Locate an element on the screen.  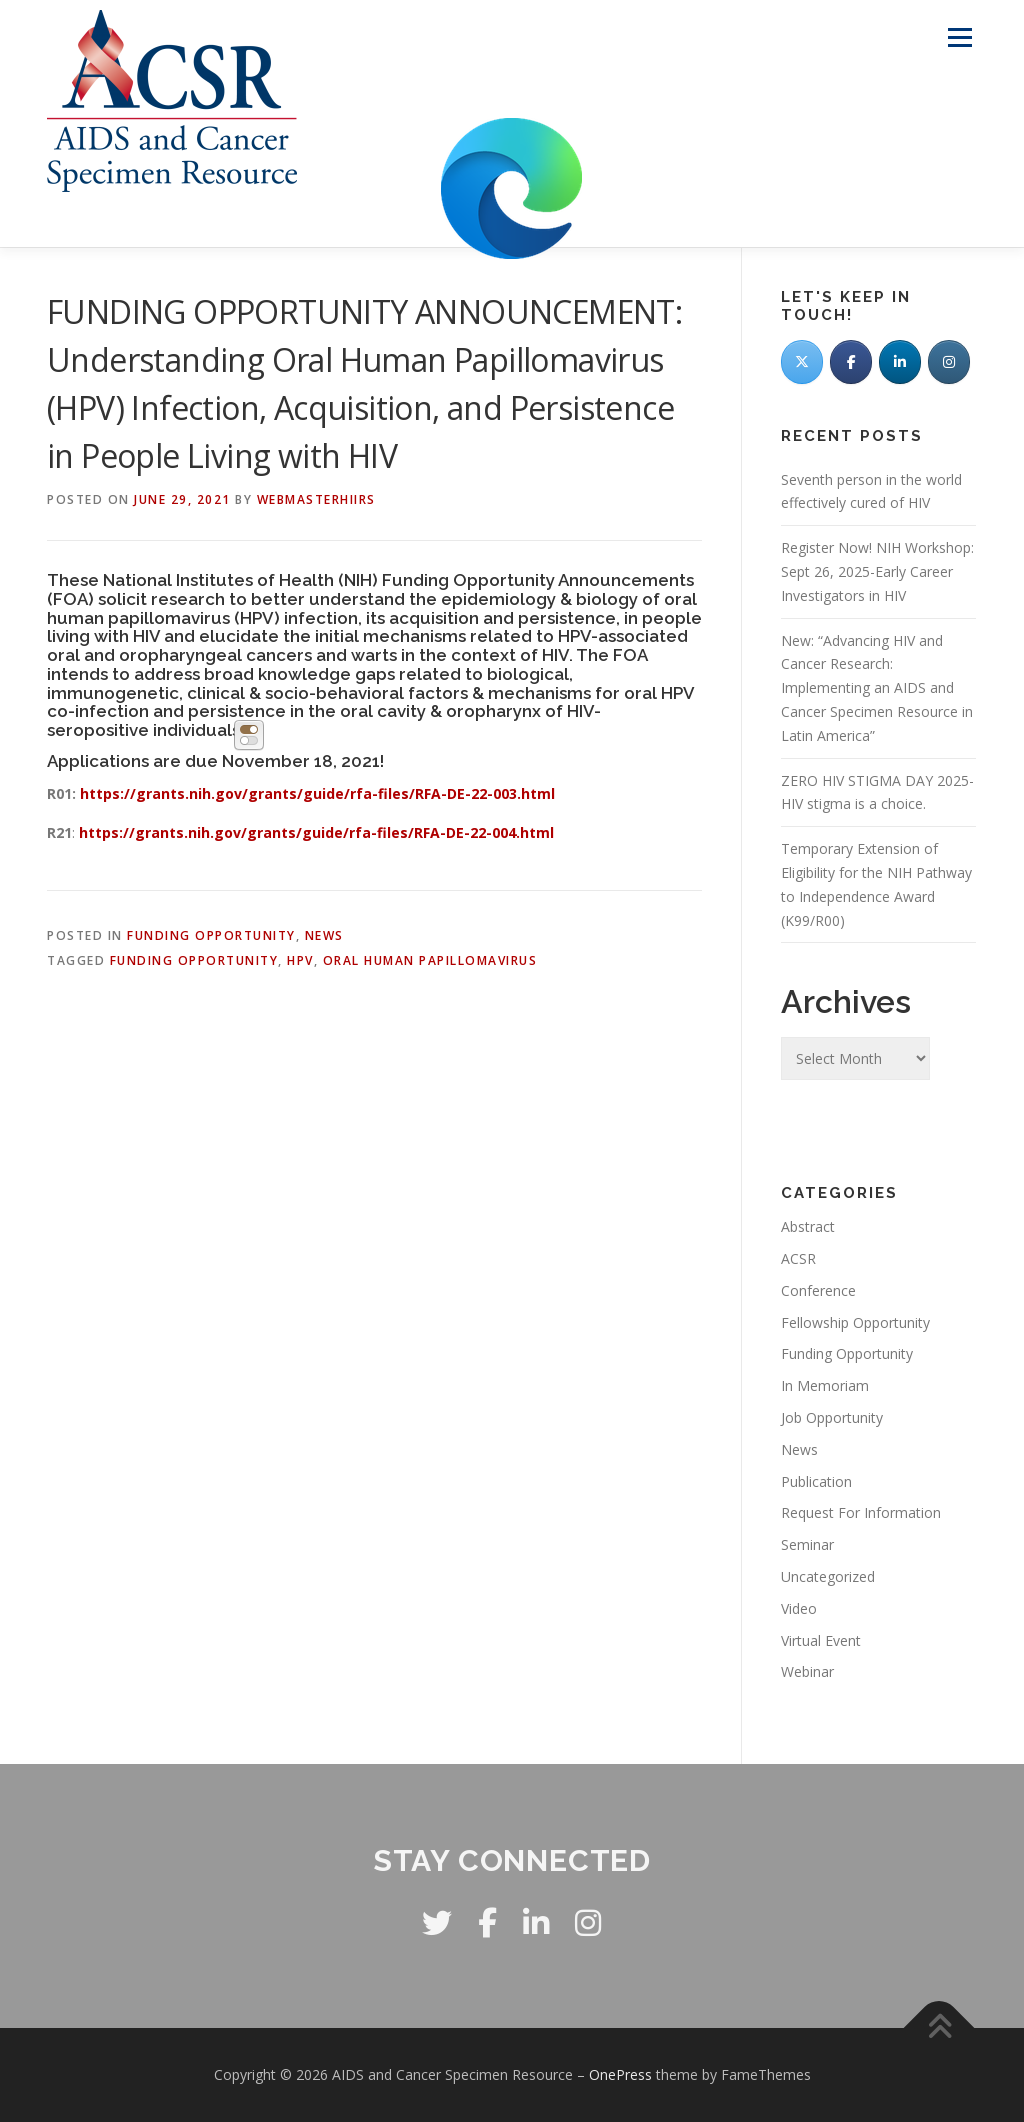
open unity tweak tool settings is located at coordinates (249, 735).